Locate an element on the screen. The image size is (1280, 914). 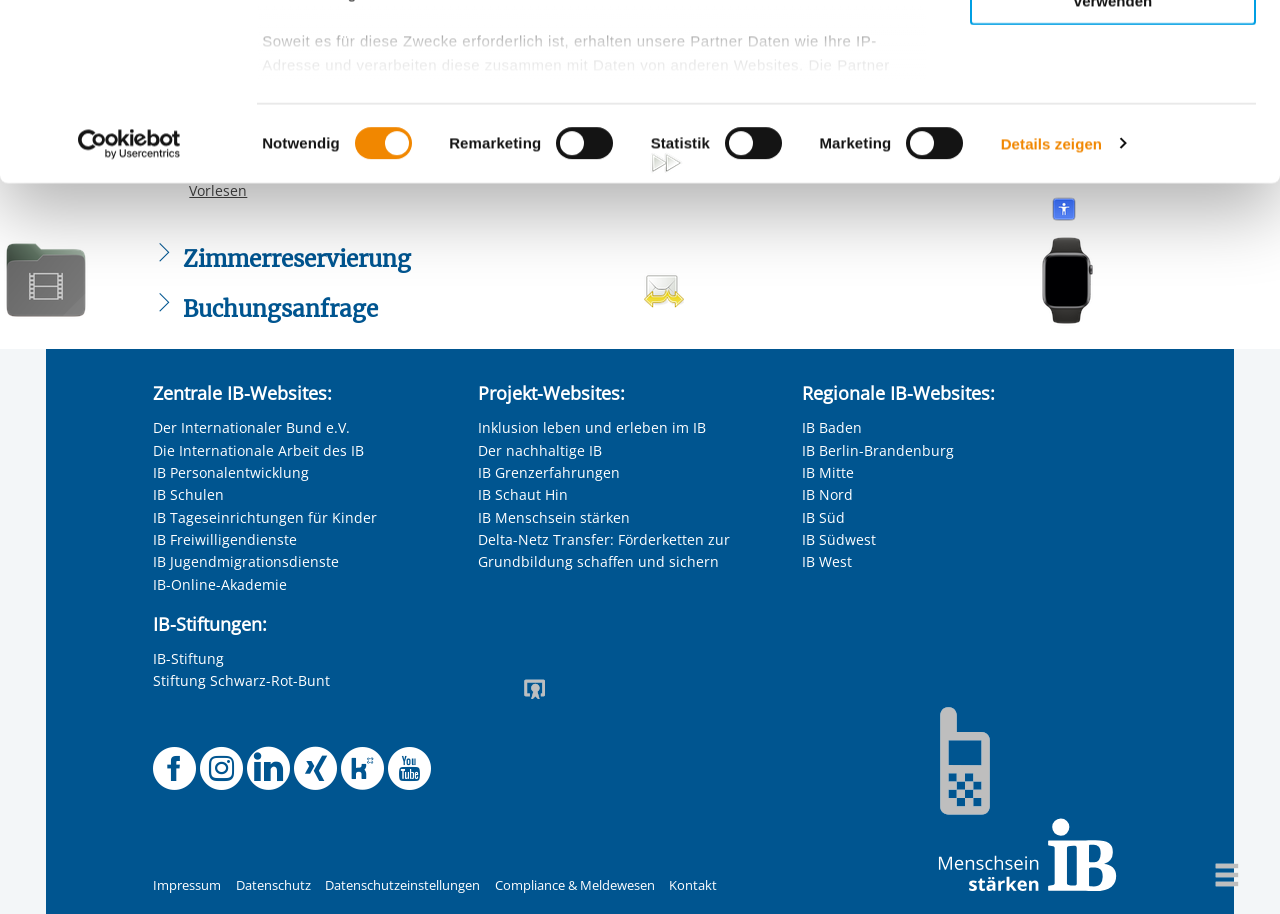
open accessibility settings is located at coordinates (1064, 209).